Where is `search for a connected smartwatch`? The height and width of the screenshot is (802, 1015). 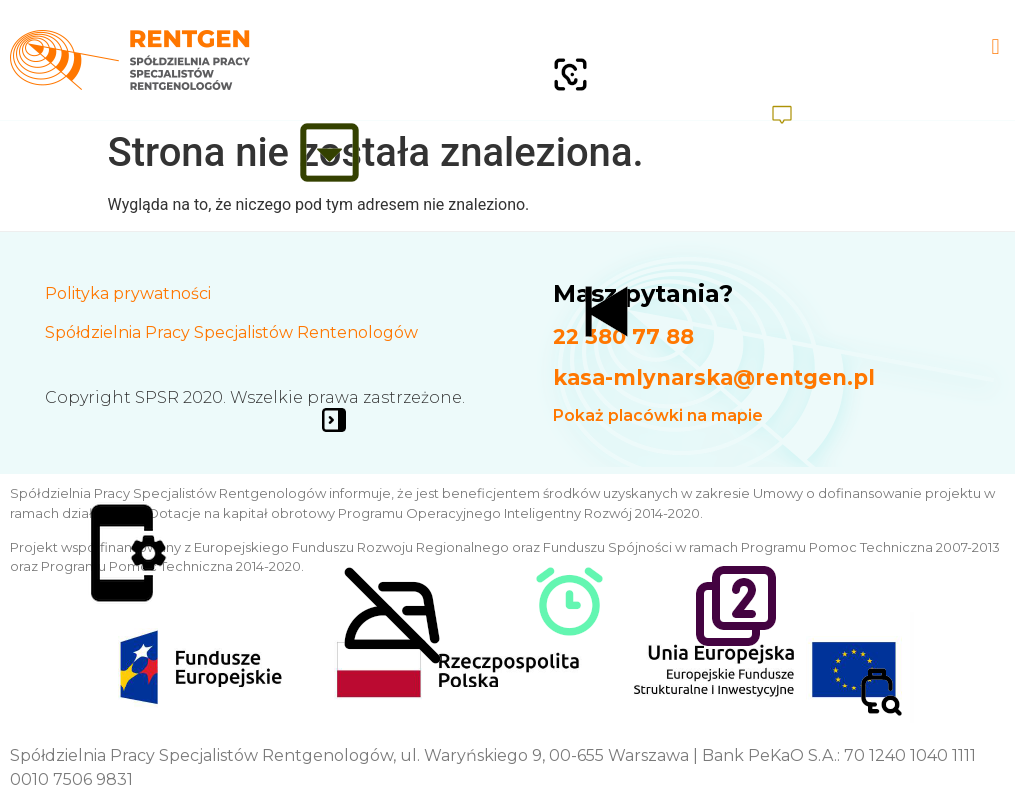 search for a connected smartwatch is located at coordinates (877, 691).